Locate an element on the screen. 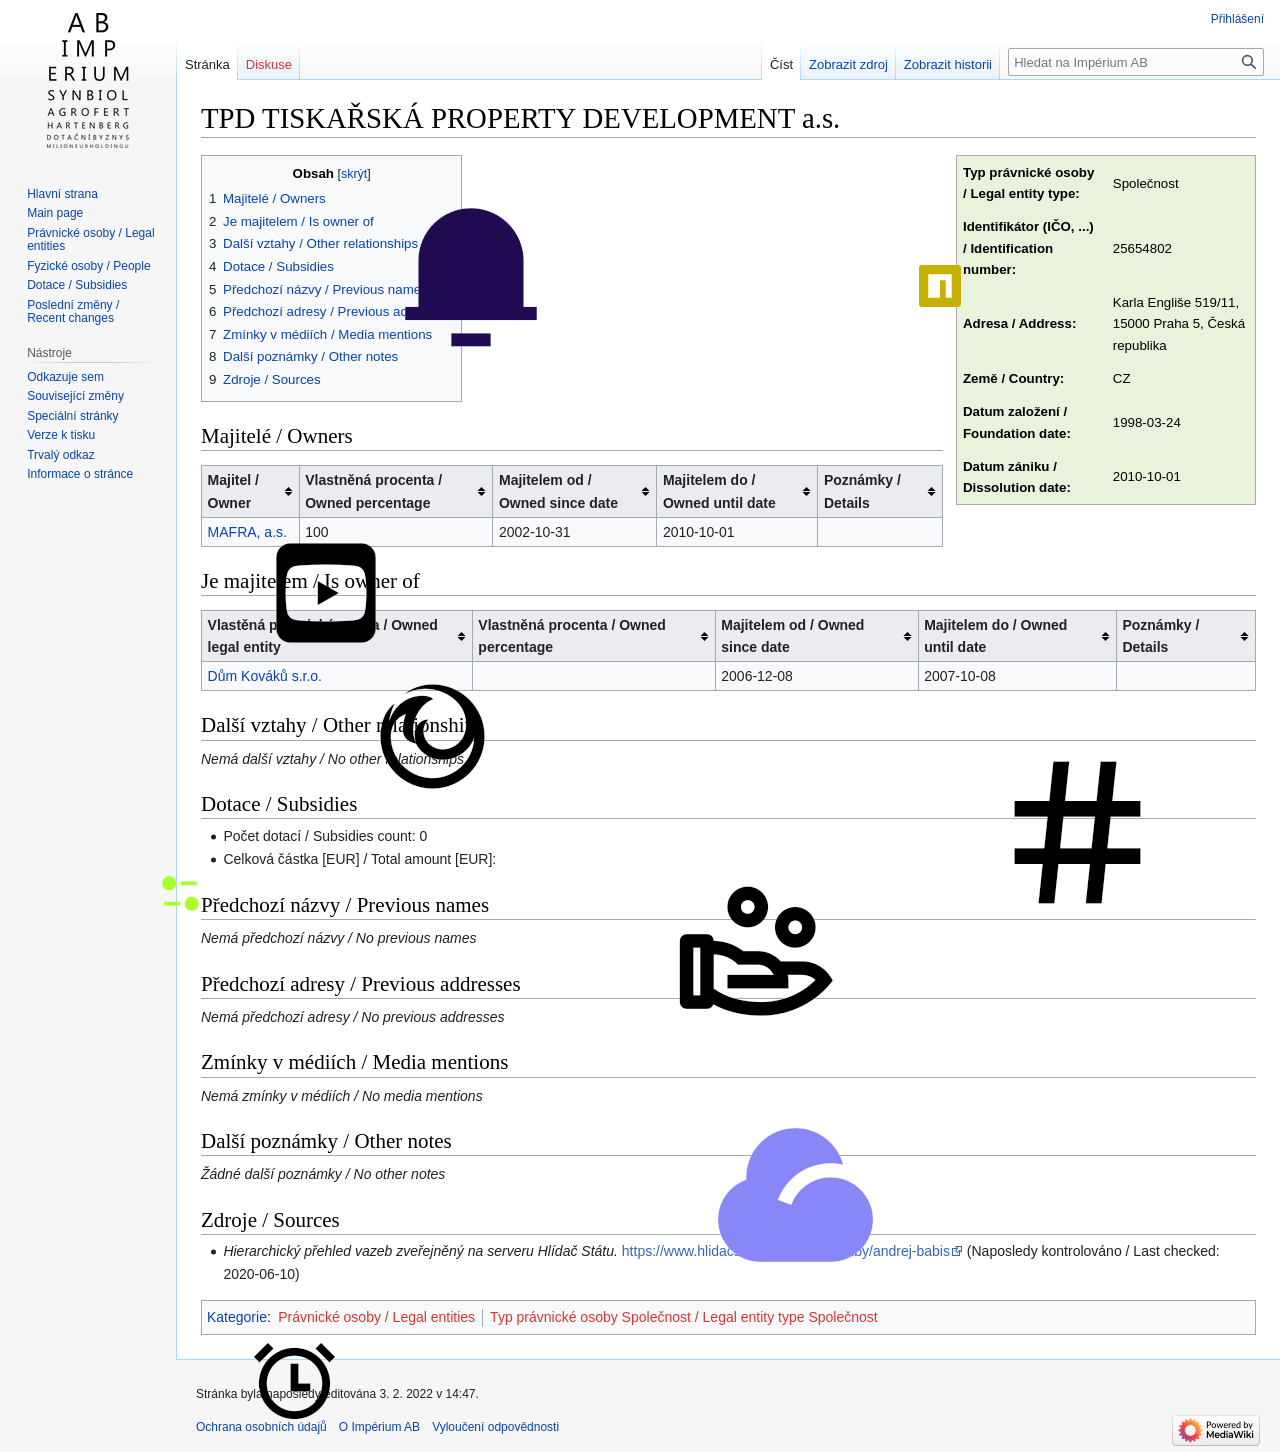  make a payment or tip is located at coordinates (754, 954).